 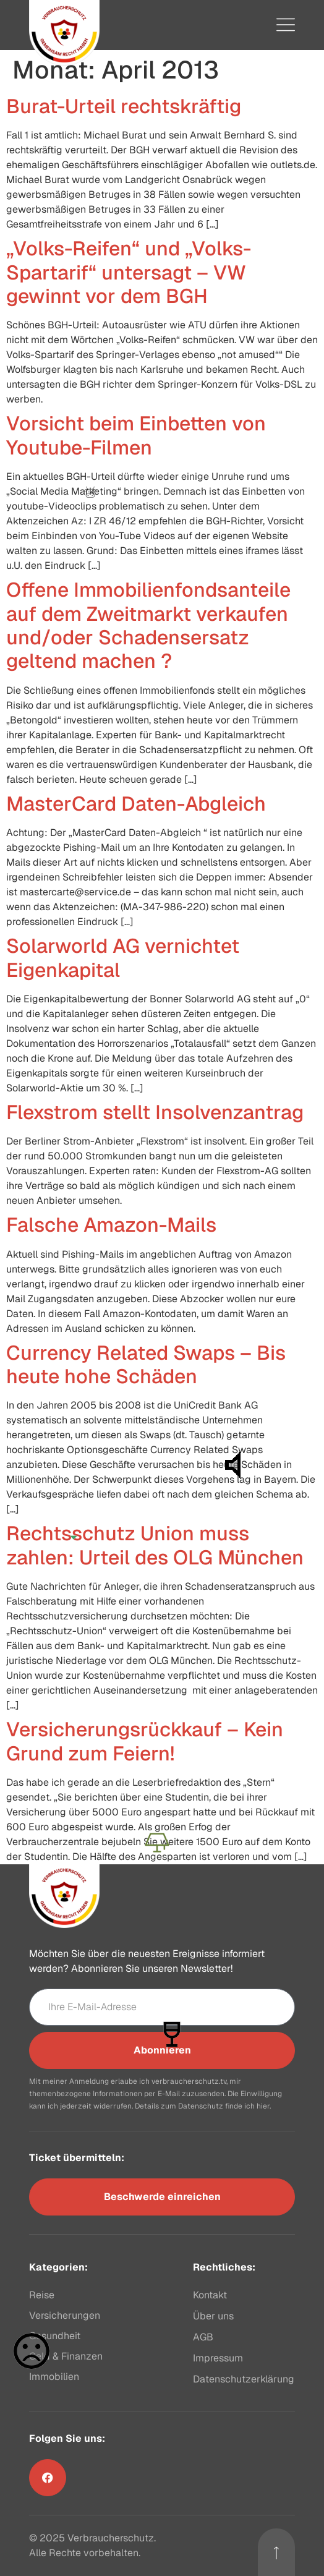 I want to click on rate your experience as negative, so click(x=32, y=2351).